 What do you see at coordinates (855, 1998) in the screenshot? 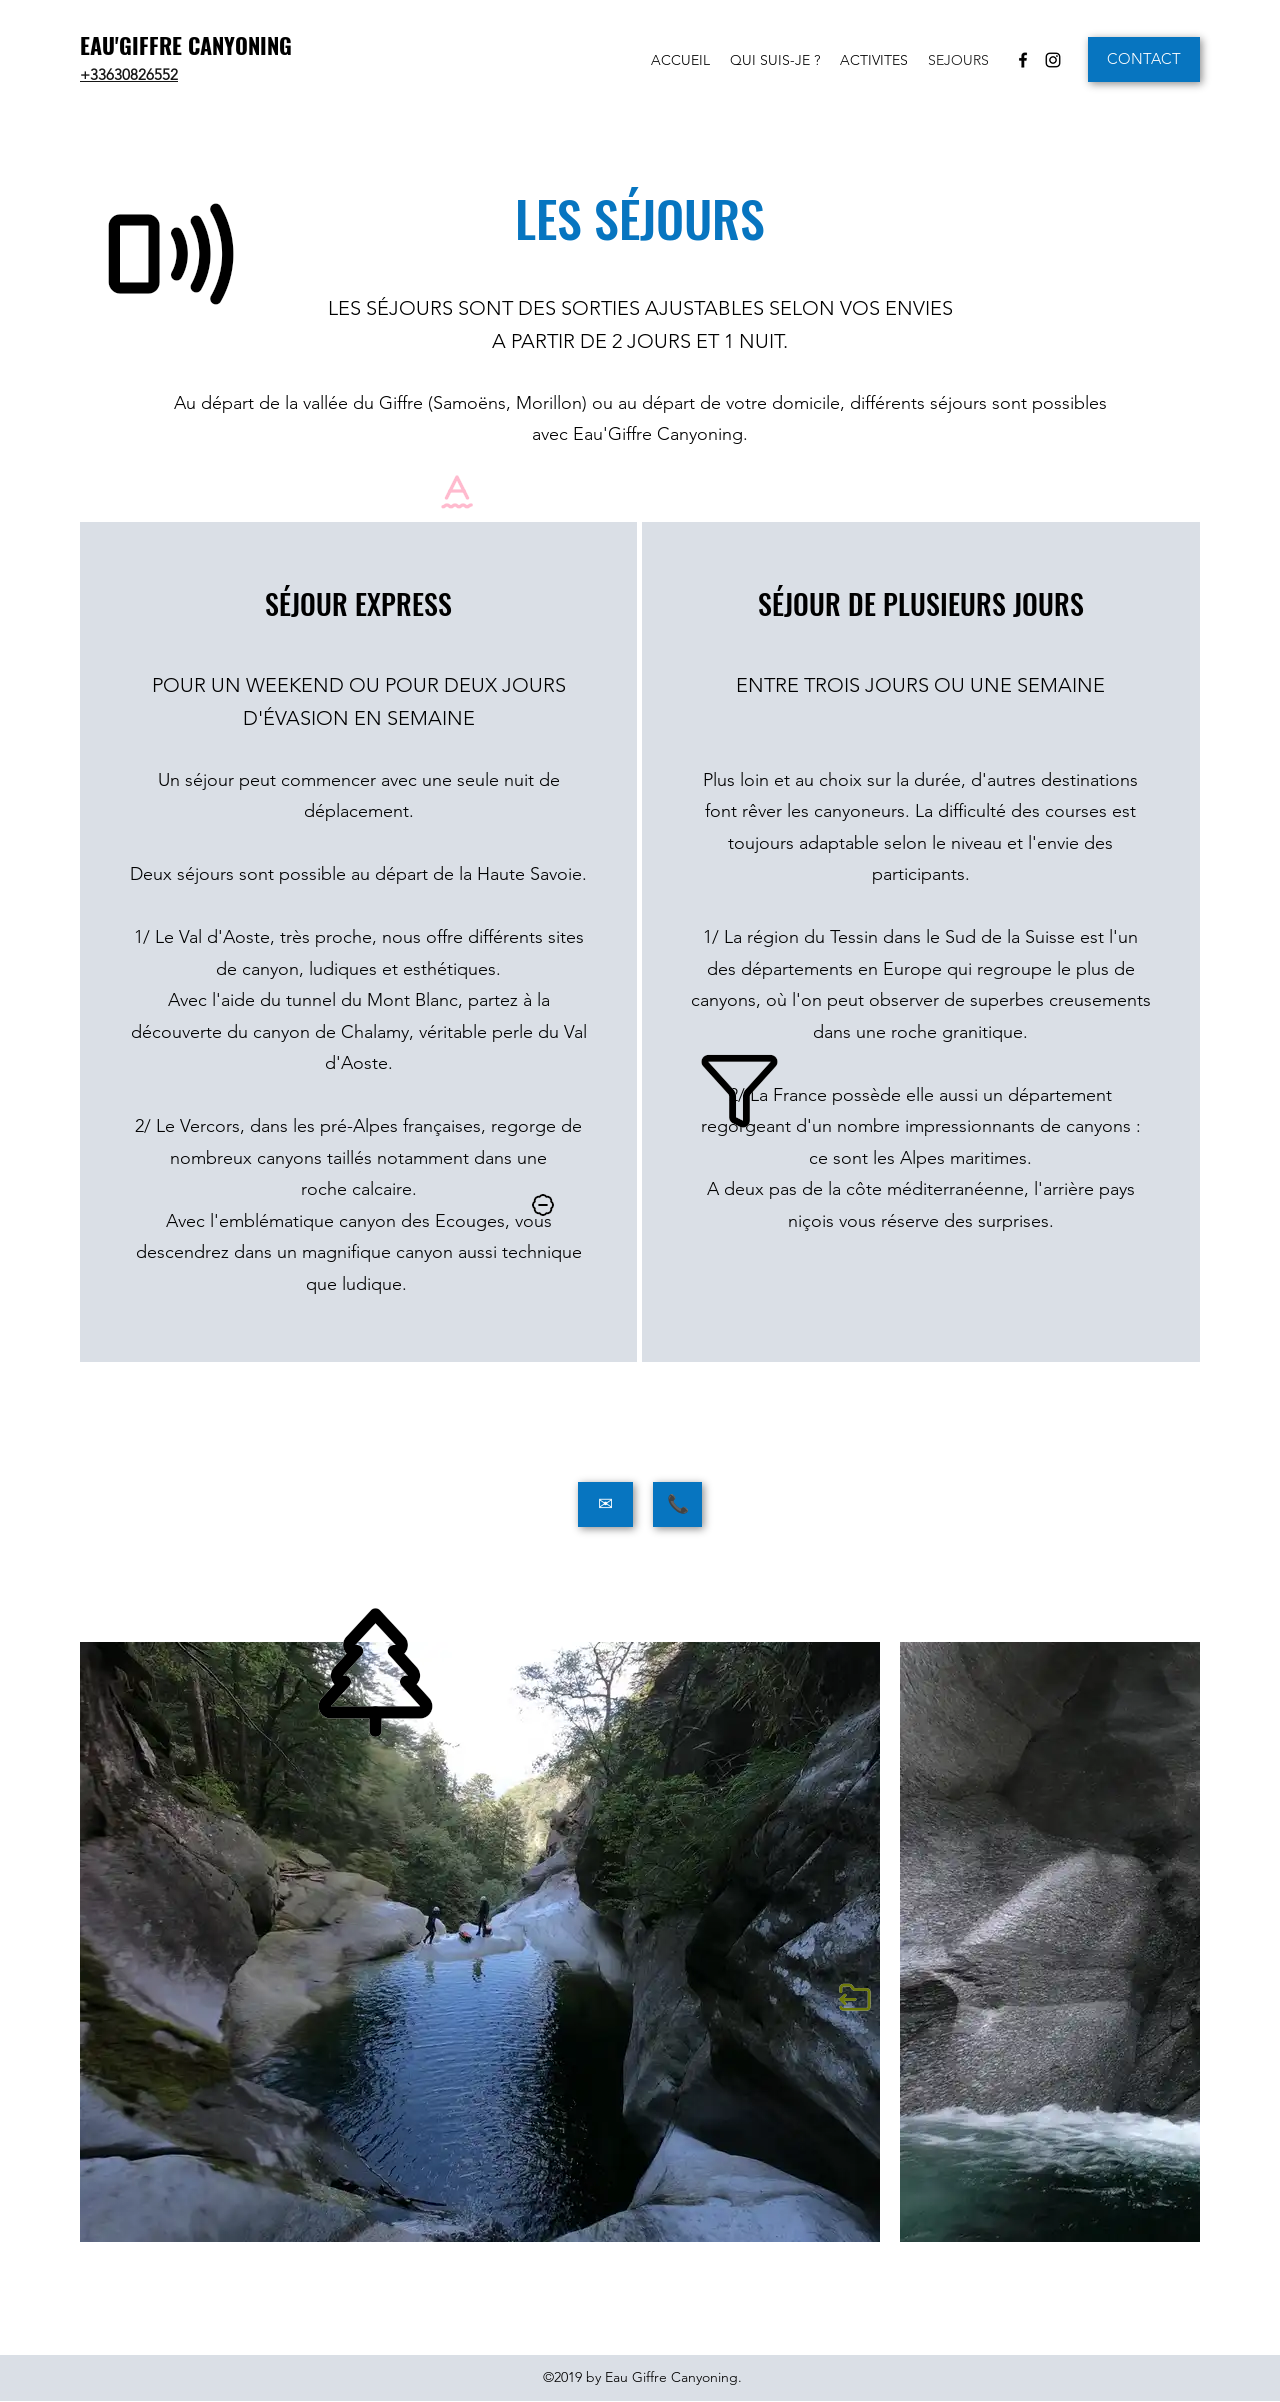
I see `export files from folder` at bounding box center [855, 1998].